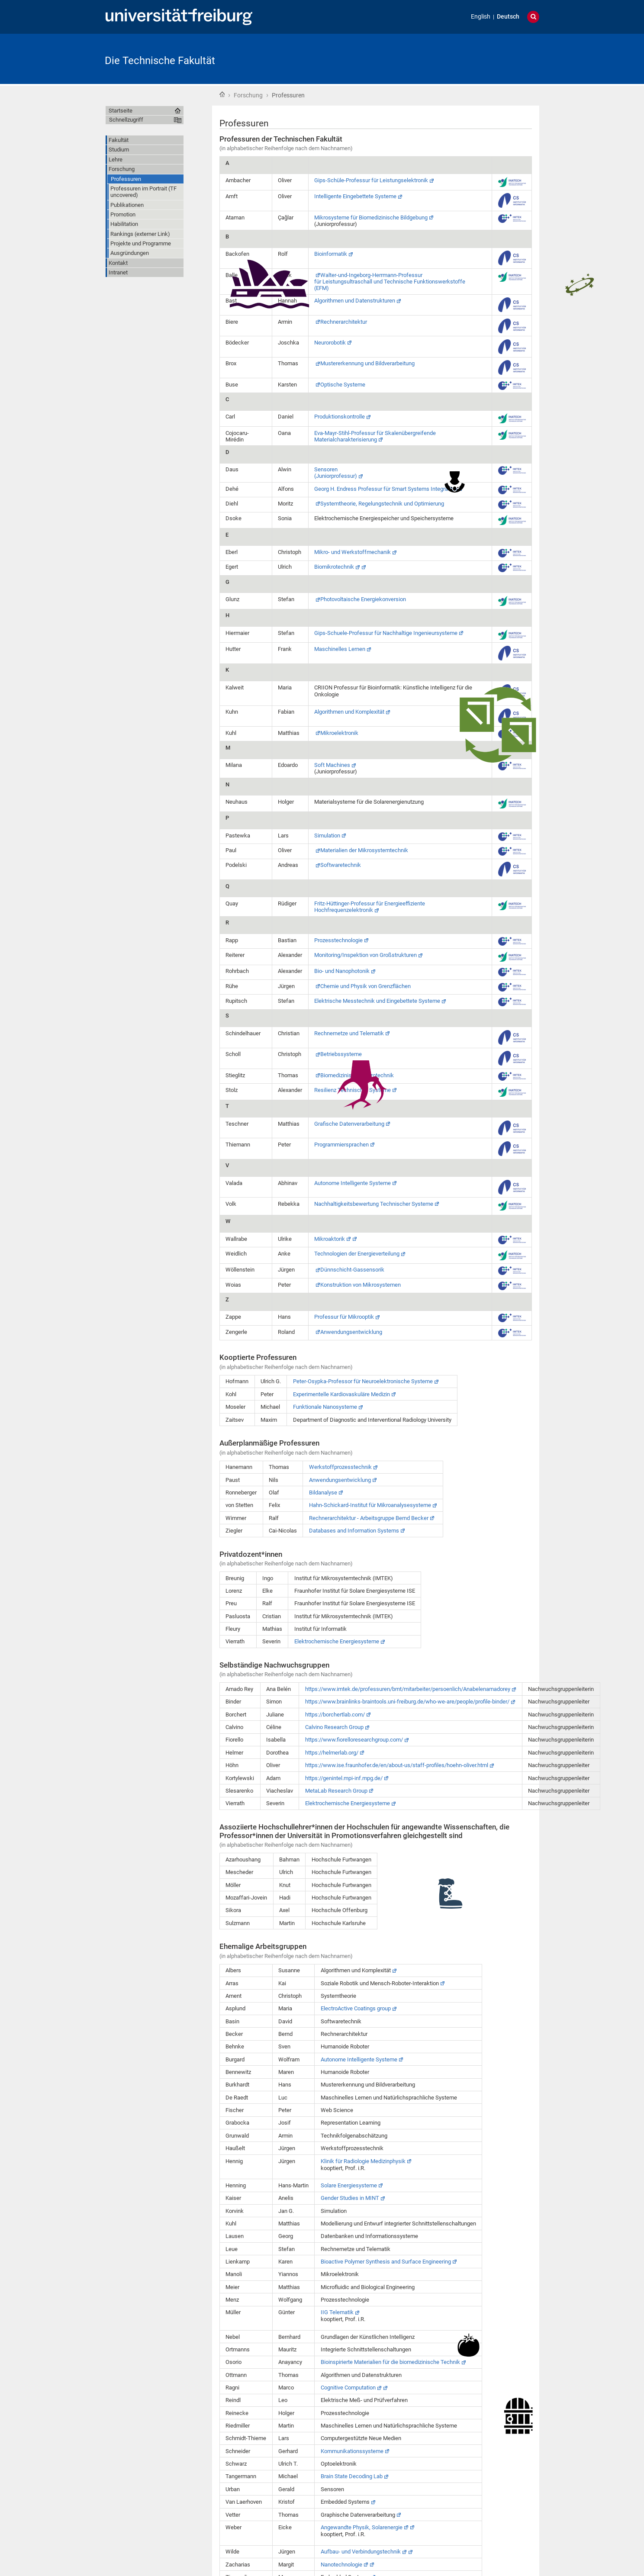 Image resolution: width=644 pixels, height=2576 pixels. I want to click on view sydney opera house landmark information, so click(269, 277).